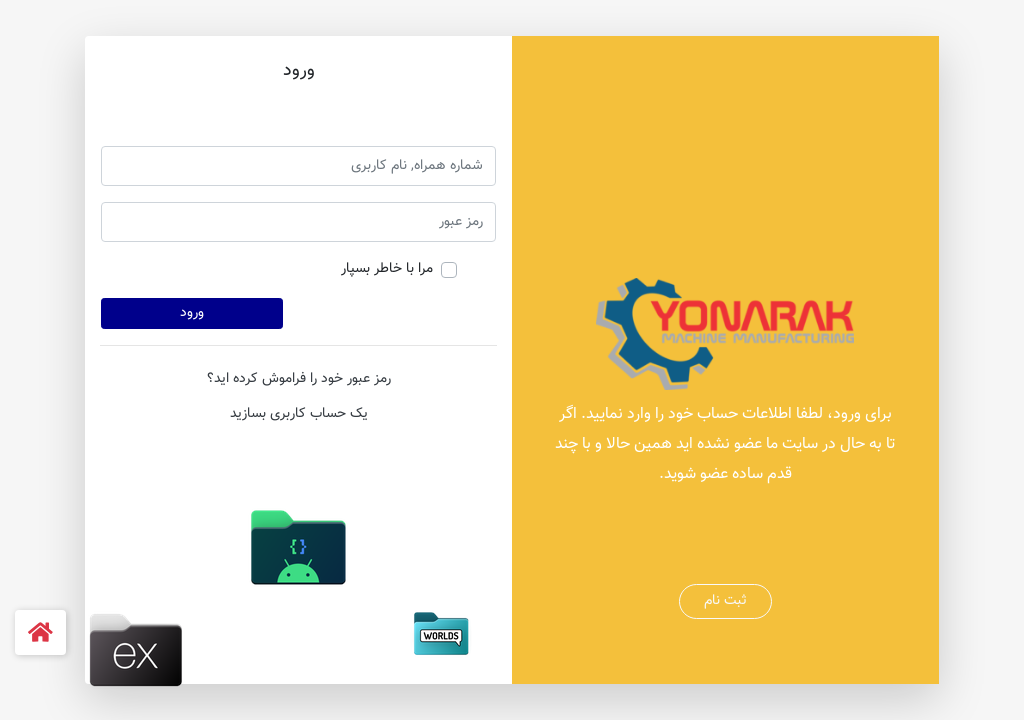  What do you see at coordinates (135, 652) in the screenshot?
I see `folder containing express.js project files` at bounding box center [135, 652].